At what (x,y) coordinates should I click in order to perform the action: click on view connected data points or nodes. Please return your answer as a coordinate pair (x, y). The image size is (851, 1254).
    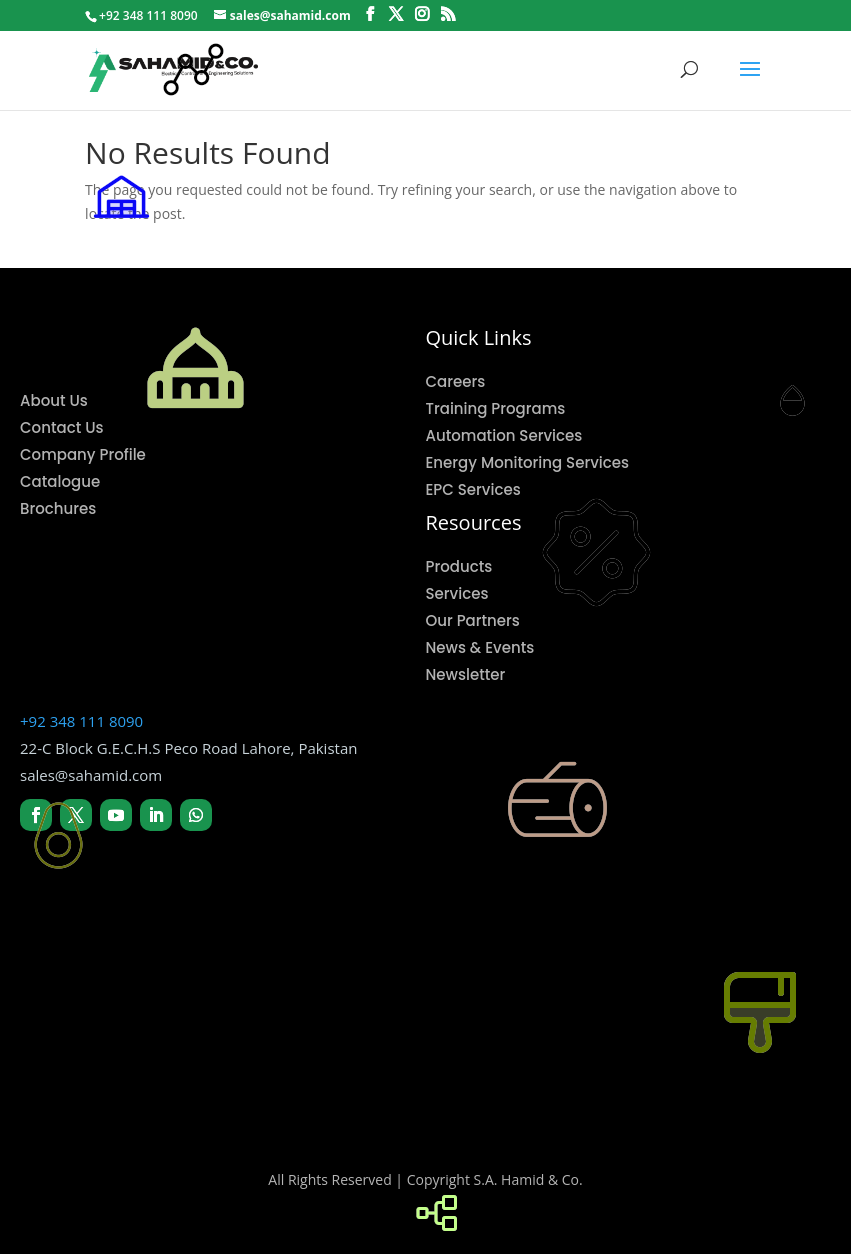
    Looking at the image, I should click on (193, 69).